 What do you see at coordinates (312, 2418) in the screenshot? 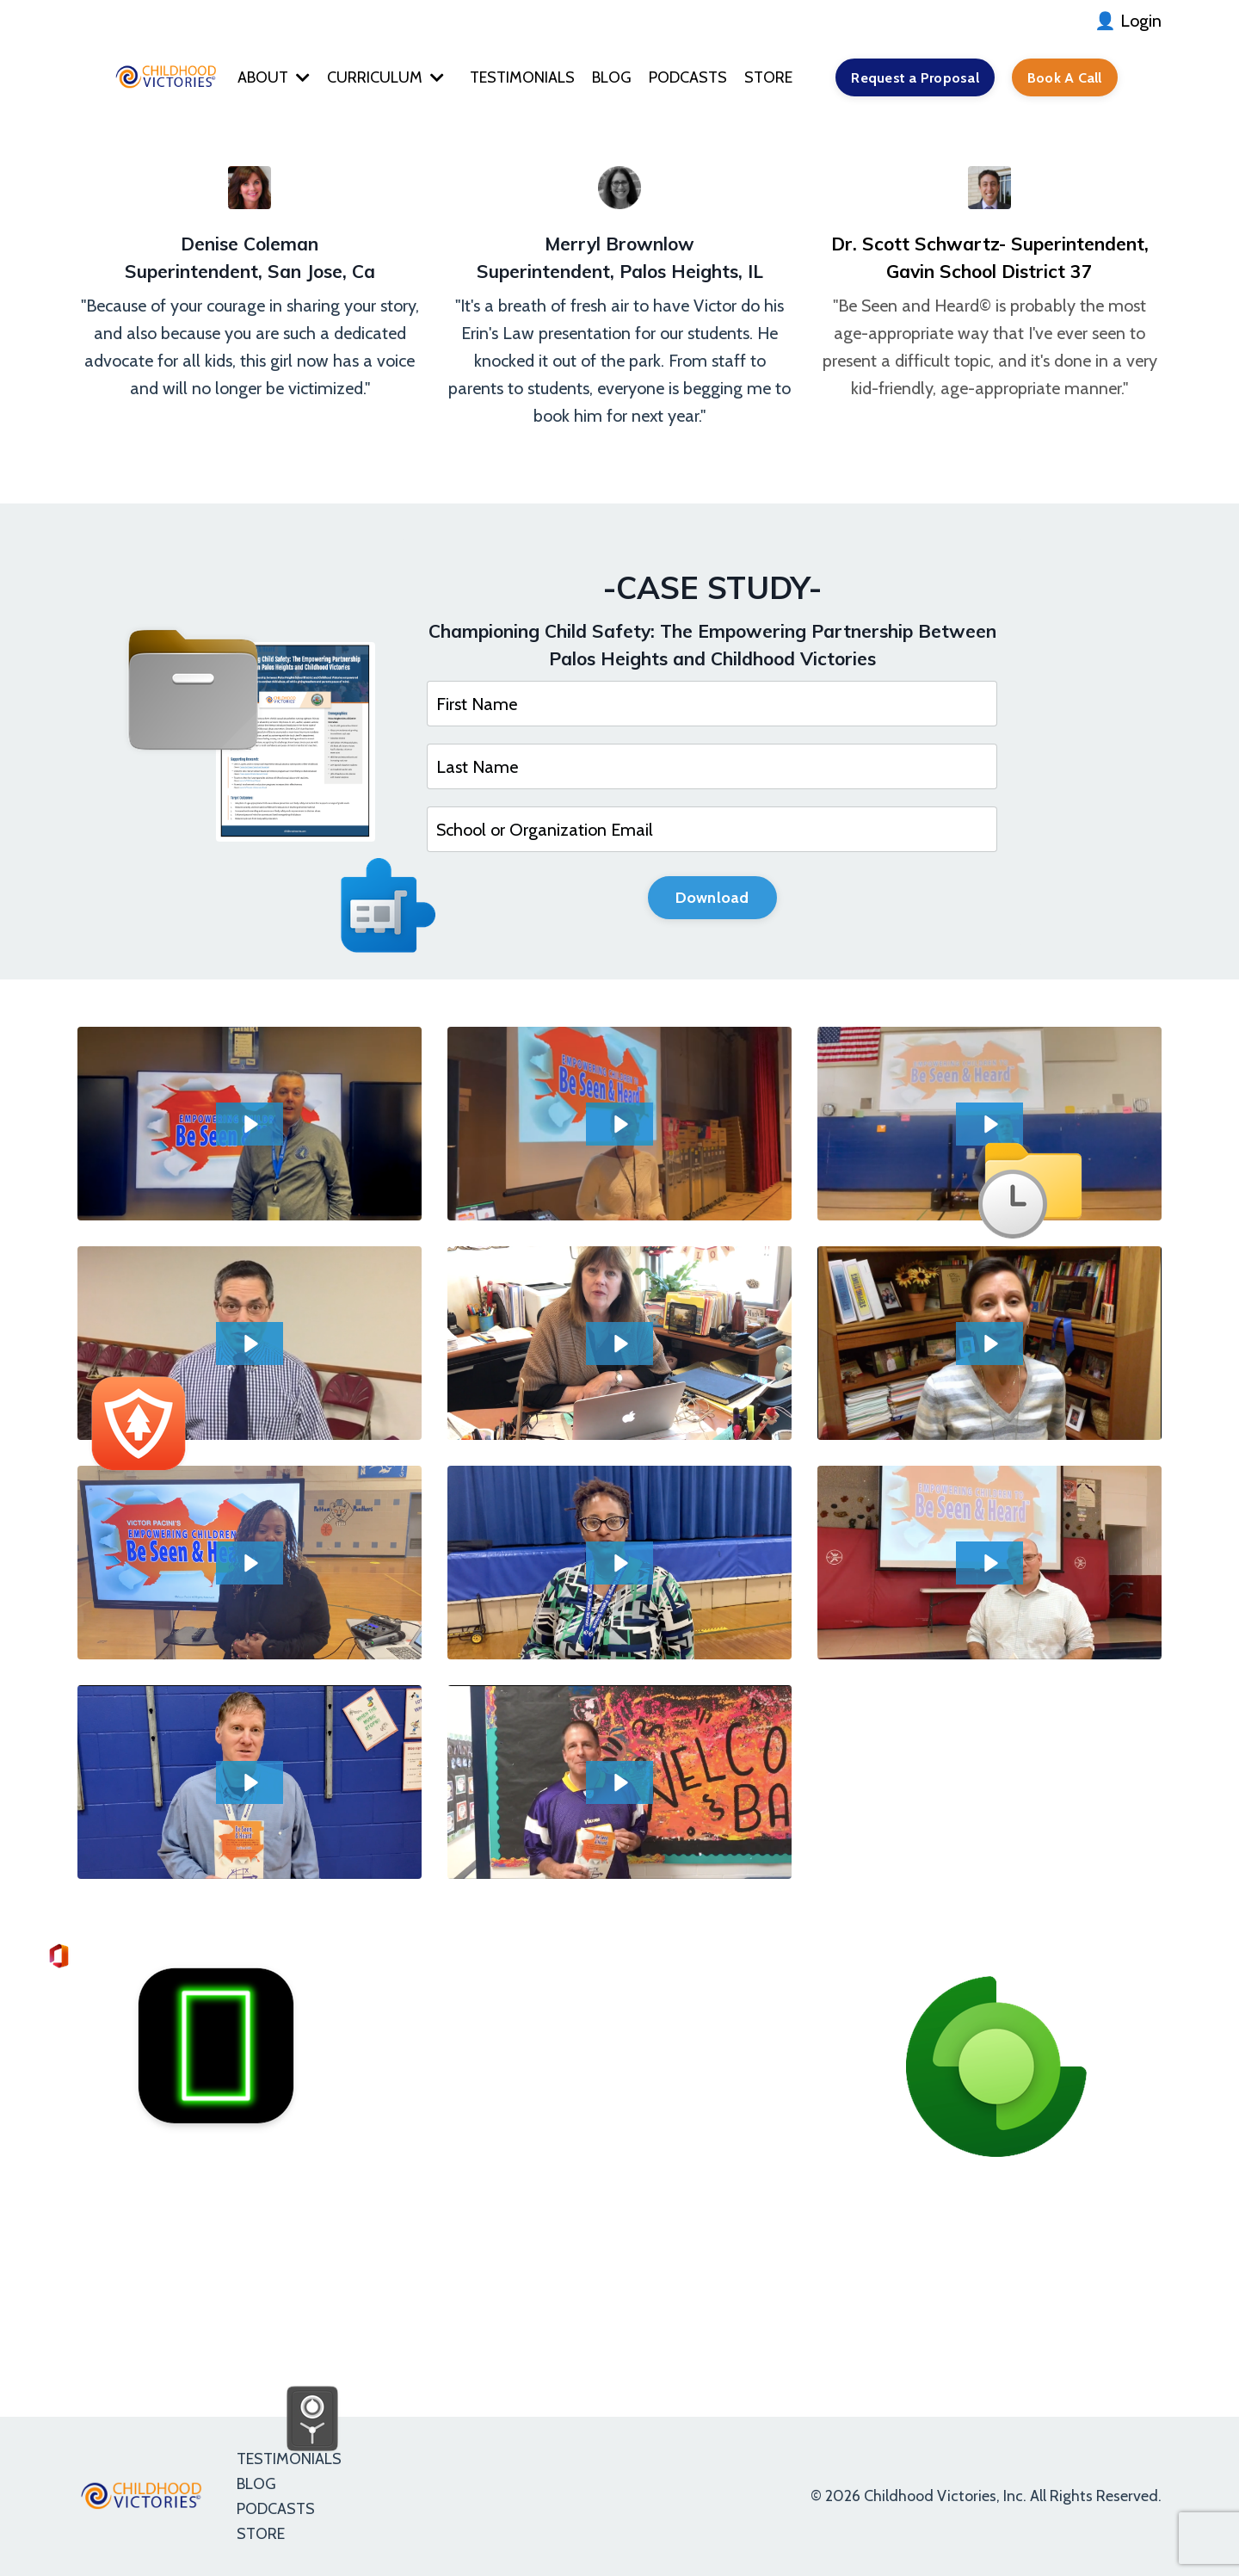
I see `open the backups application` at bounding box center [312, 2418].